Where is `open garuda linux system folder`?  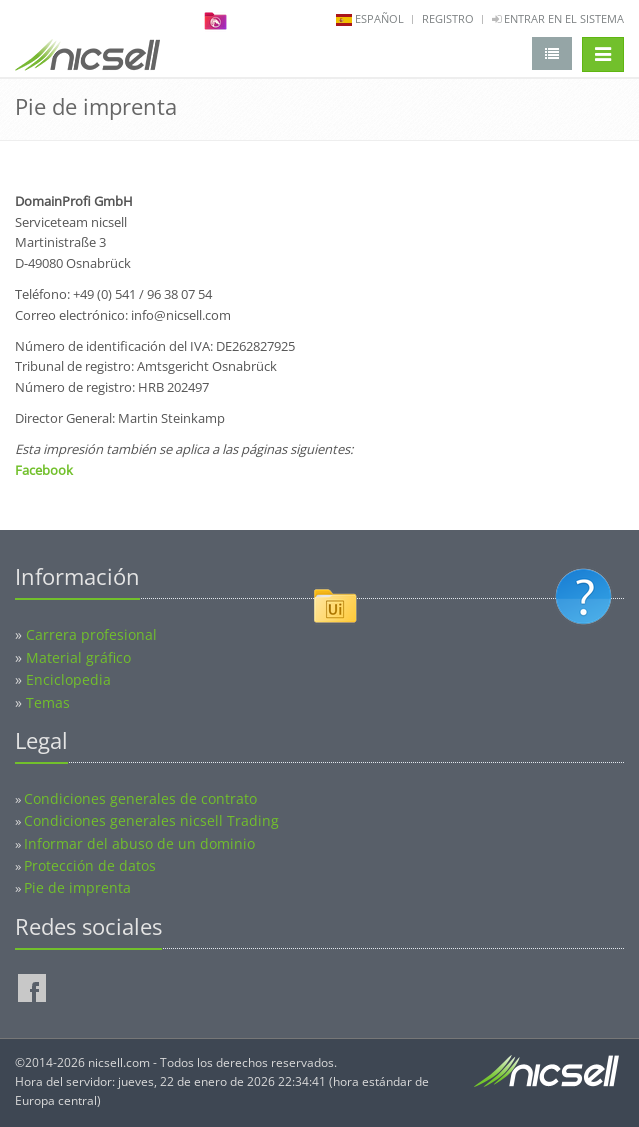
open garuda linux system folder is located at coordinates (215, 21).